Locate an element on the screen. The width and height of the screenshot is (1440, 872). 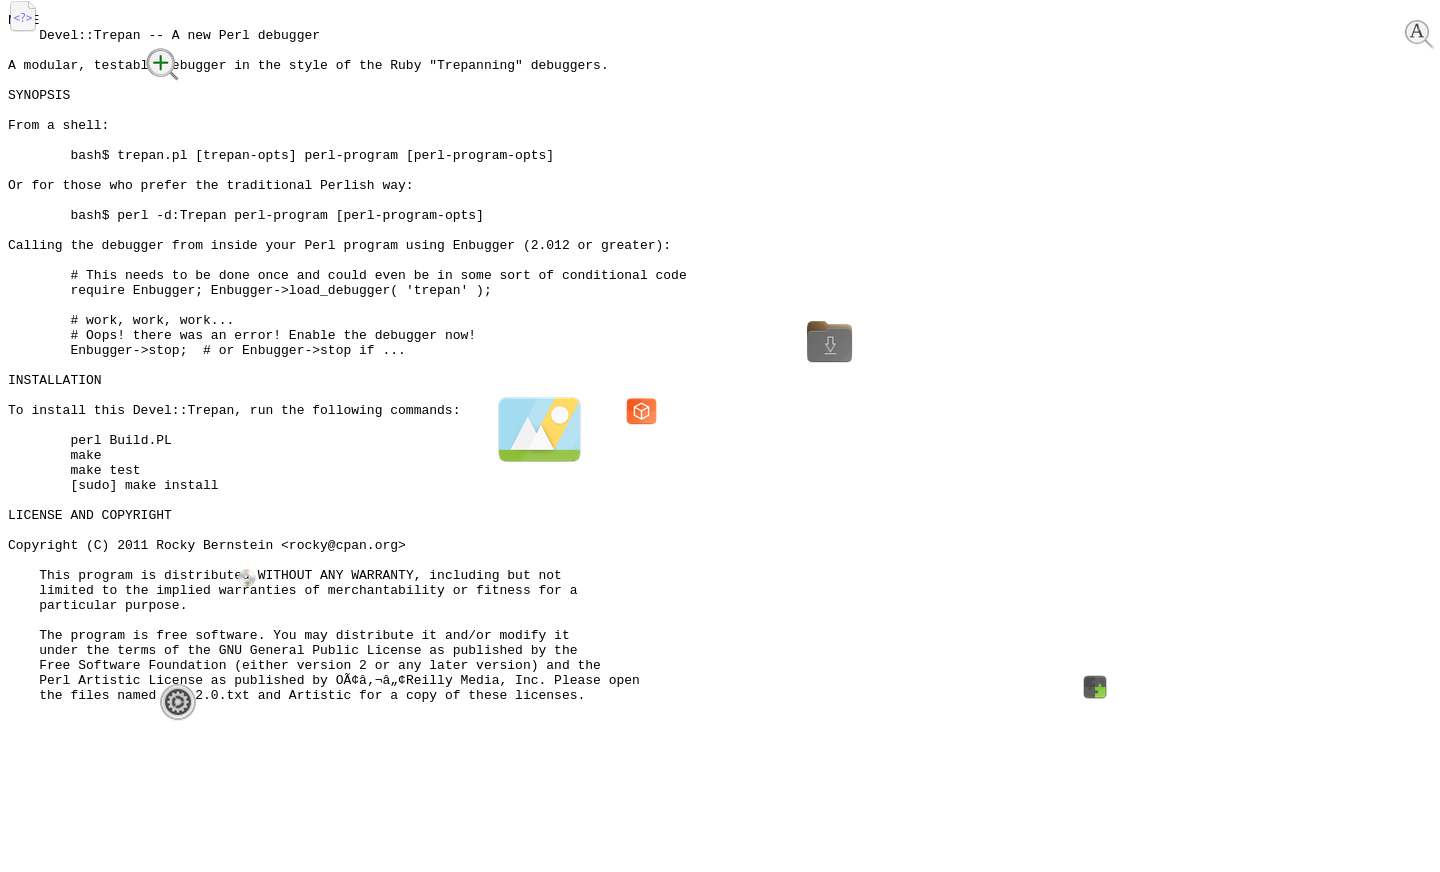
open downloads folder is located at coordinates (829, 341).